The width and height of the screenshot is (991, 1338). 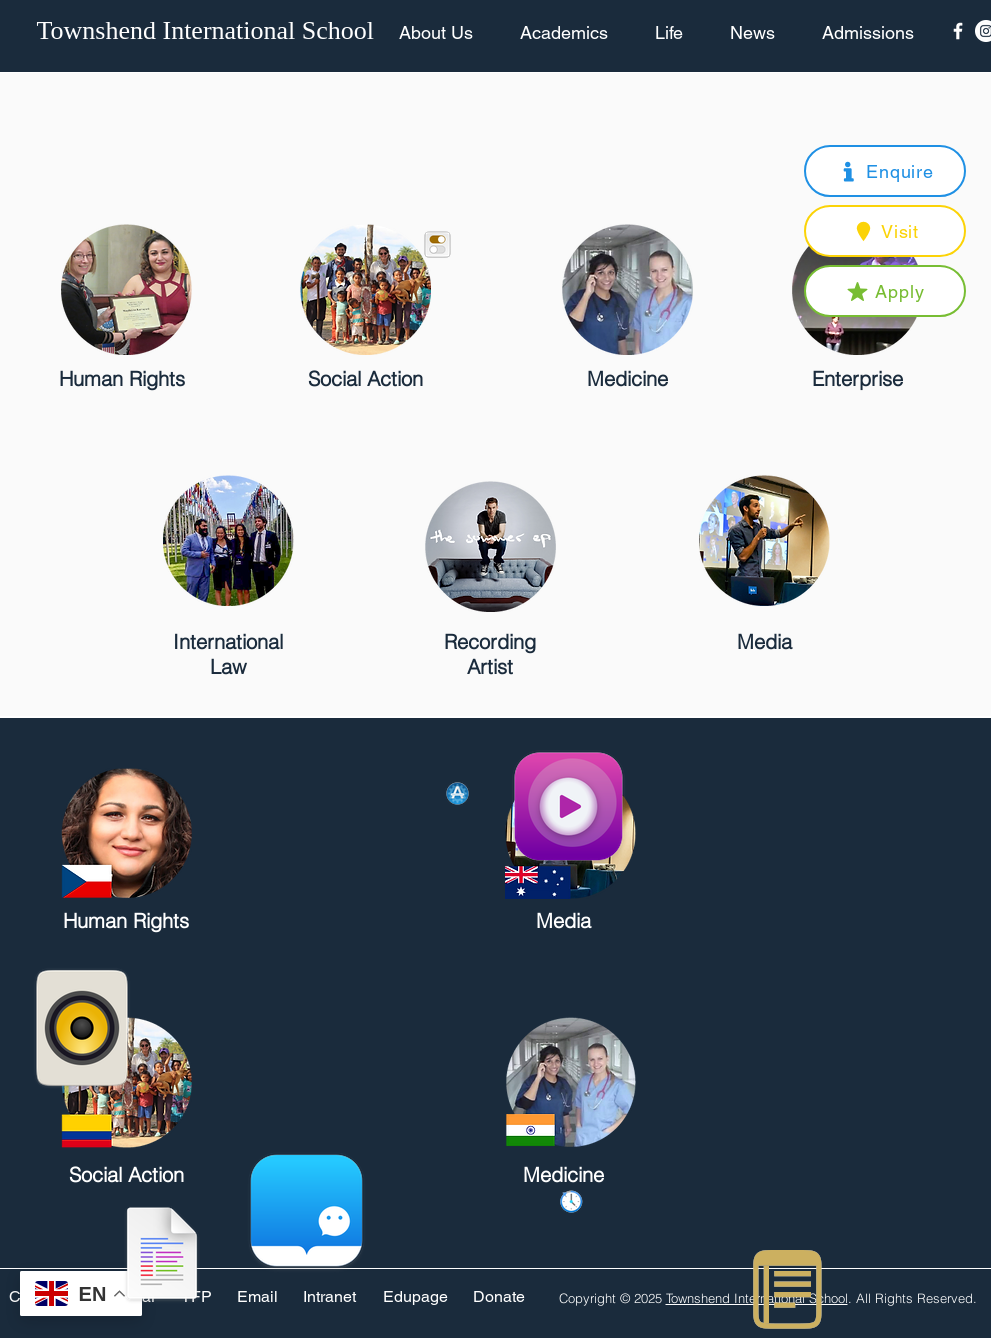 What do you see at coordinates (162, 1255) in the screenshot?
I see `a script or code file` at bounding box center [162, 1255].